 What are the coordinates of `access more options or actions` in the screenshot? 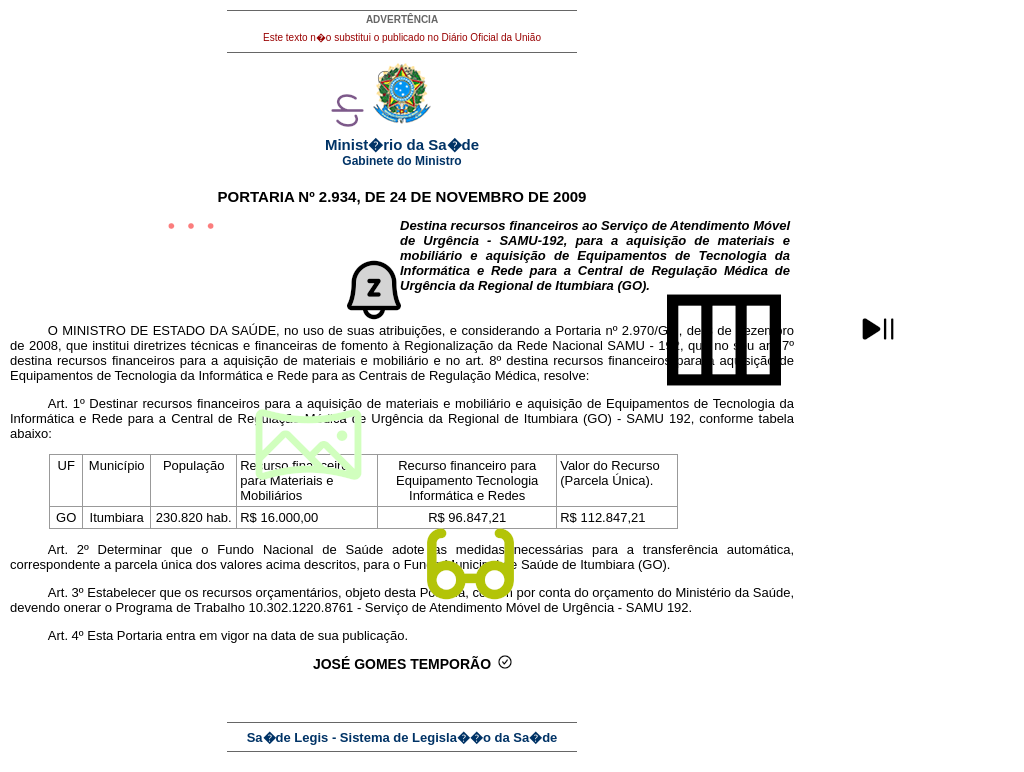 It's located at (191, 226).